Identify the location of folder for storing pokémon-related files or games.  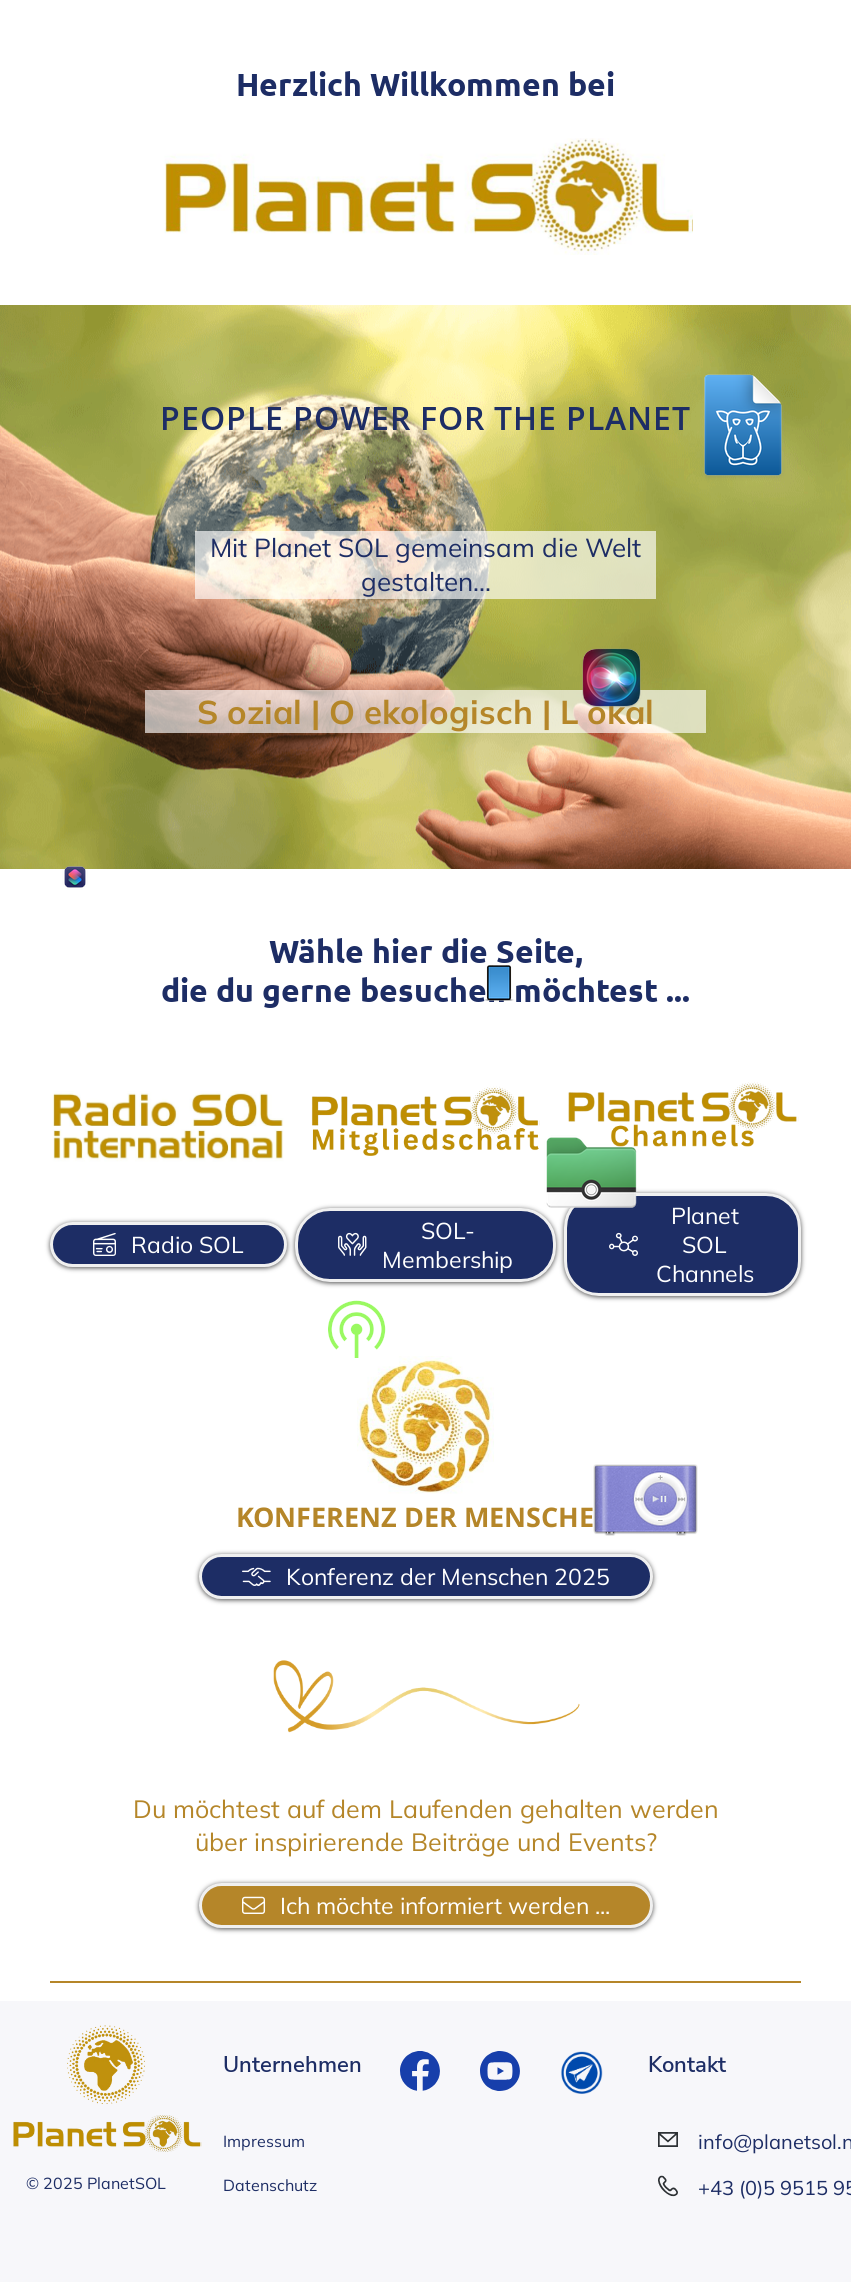
(591, 1175).